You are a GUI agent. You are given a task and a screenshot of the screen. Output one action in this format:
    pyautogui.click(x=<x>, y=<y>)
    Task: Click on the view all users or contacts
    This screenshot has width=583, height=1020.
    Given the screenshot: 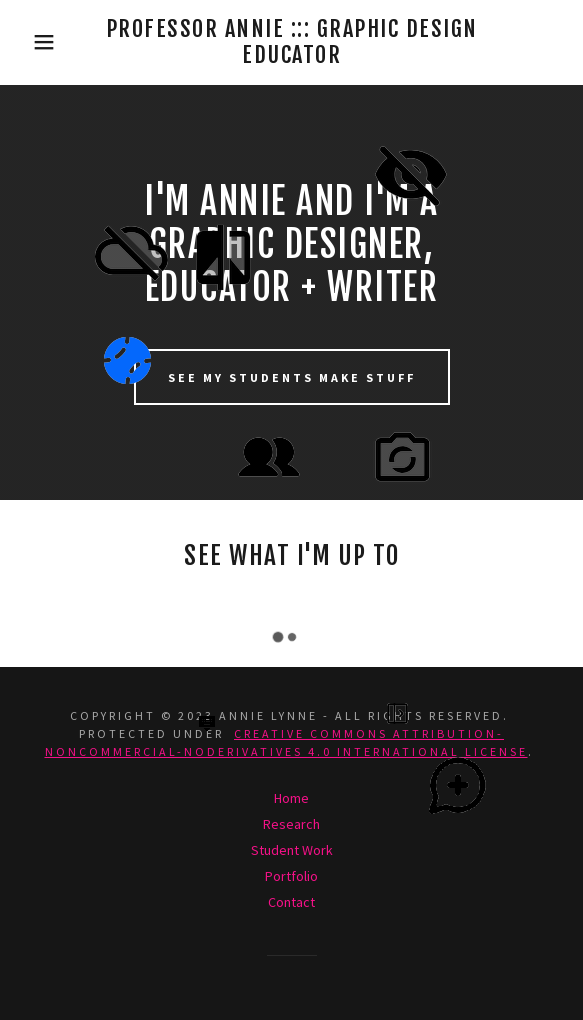 What is the action you would take?
    pyautogui.click(x=269, y=457)
    